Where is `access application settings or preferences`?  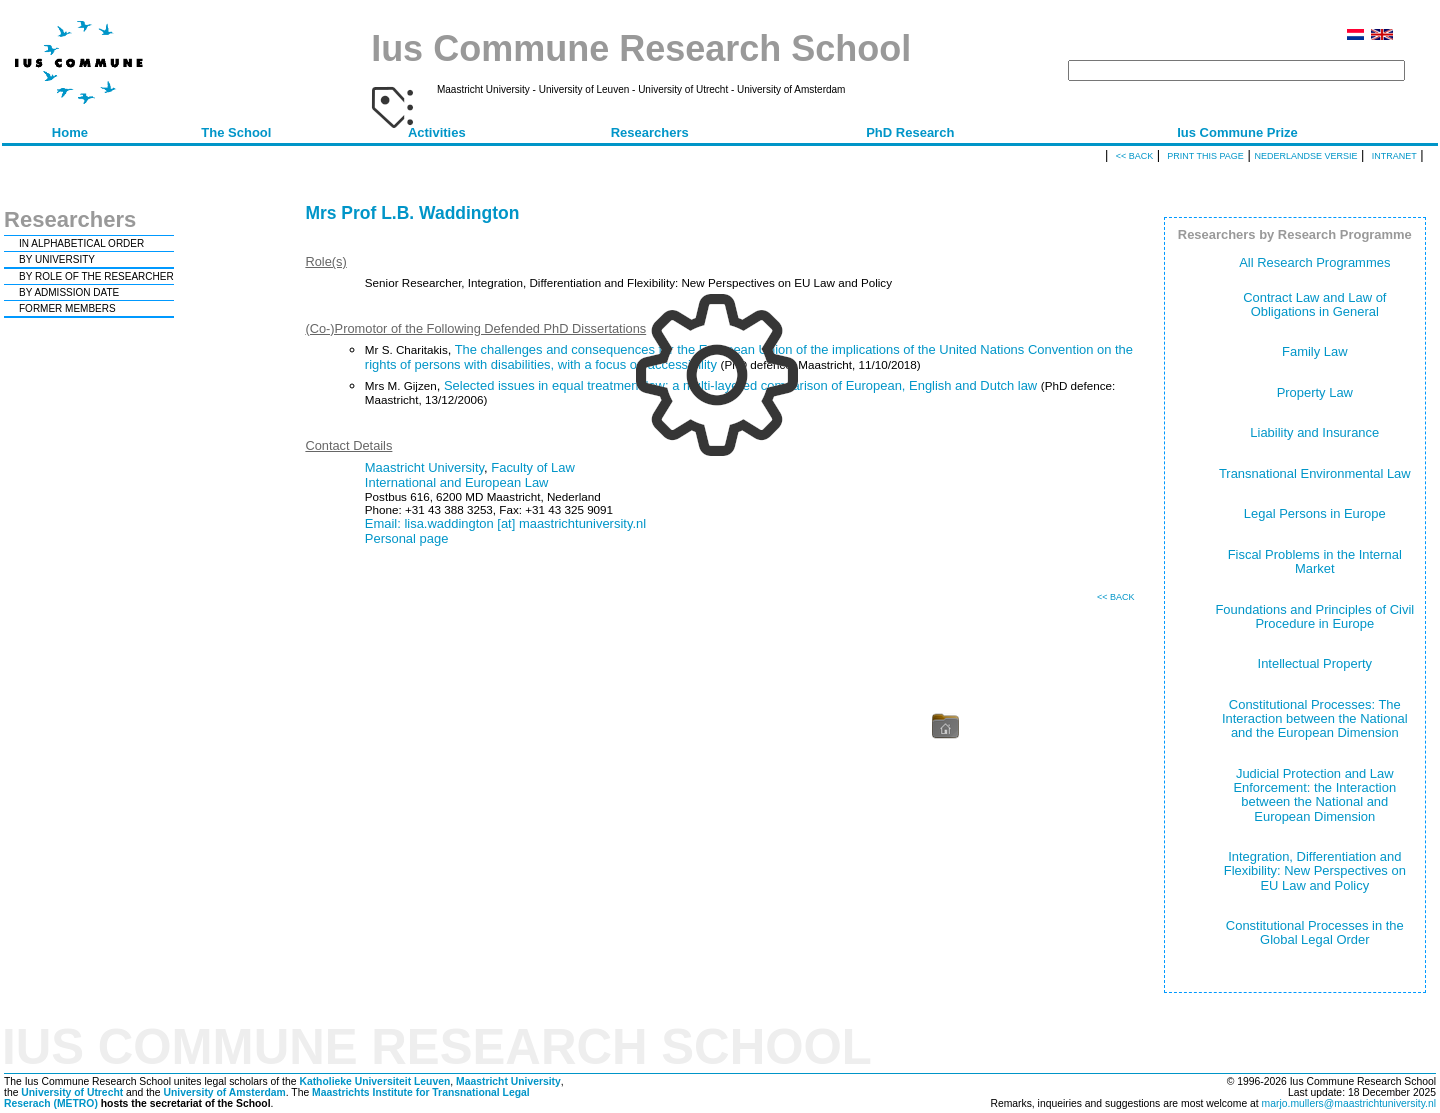 access application settings or preferences is located at coordinates (717, 375).